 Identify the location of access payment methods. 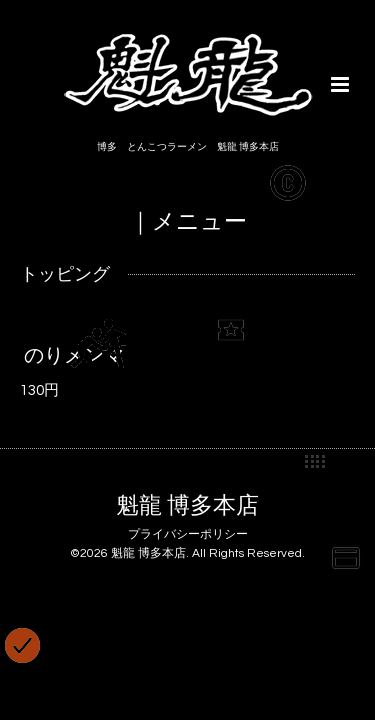
(346, 558).